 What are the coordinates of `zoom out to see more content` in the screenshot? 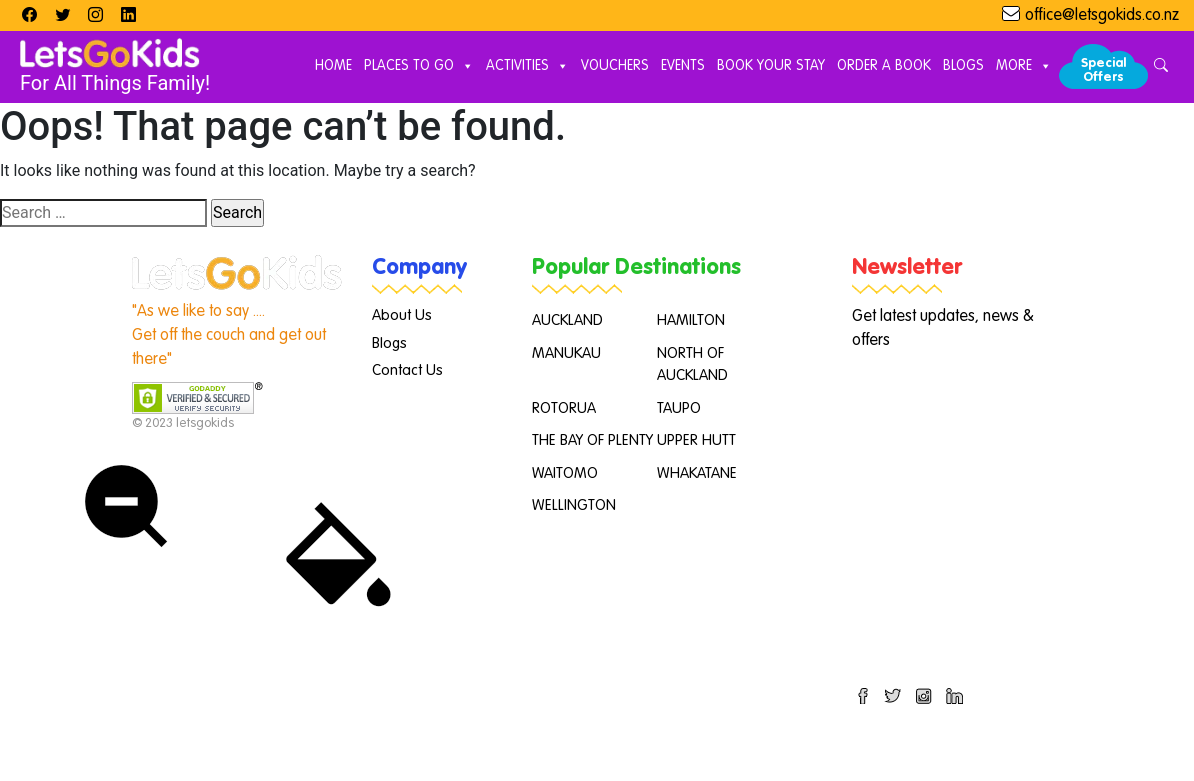 It's located at (125, 505).